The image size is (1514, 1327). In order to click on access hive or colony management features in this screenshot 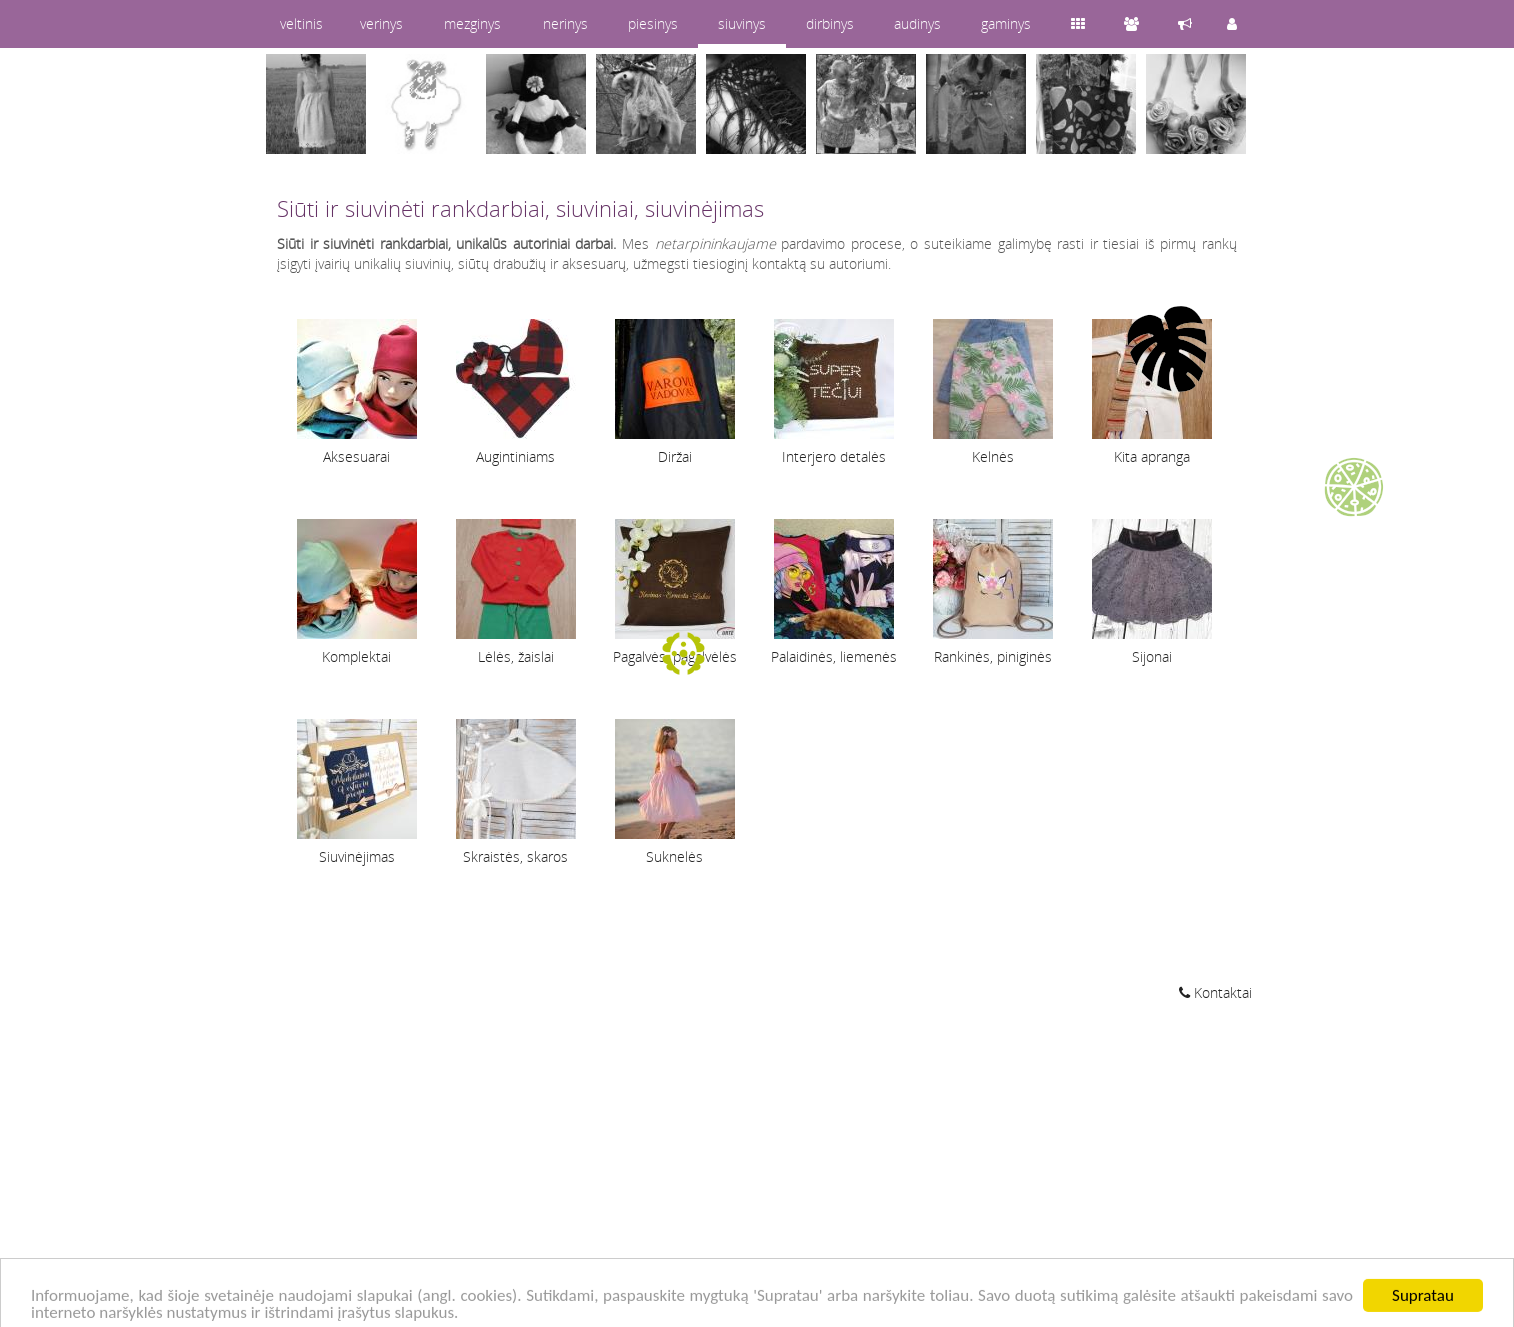, I will do `click(683, 653)`.